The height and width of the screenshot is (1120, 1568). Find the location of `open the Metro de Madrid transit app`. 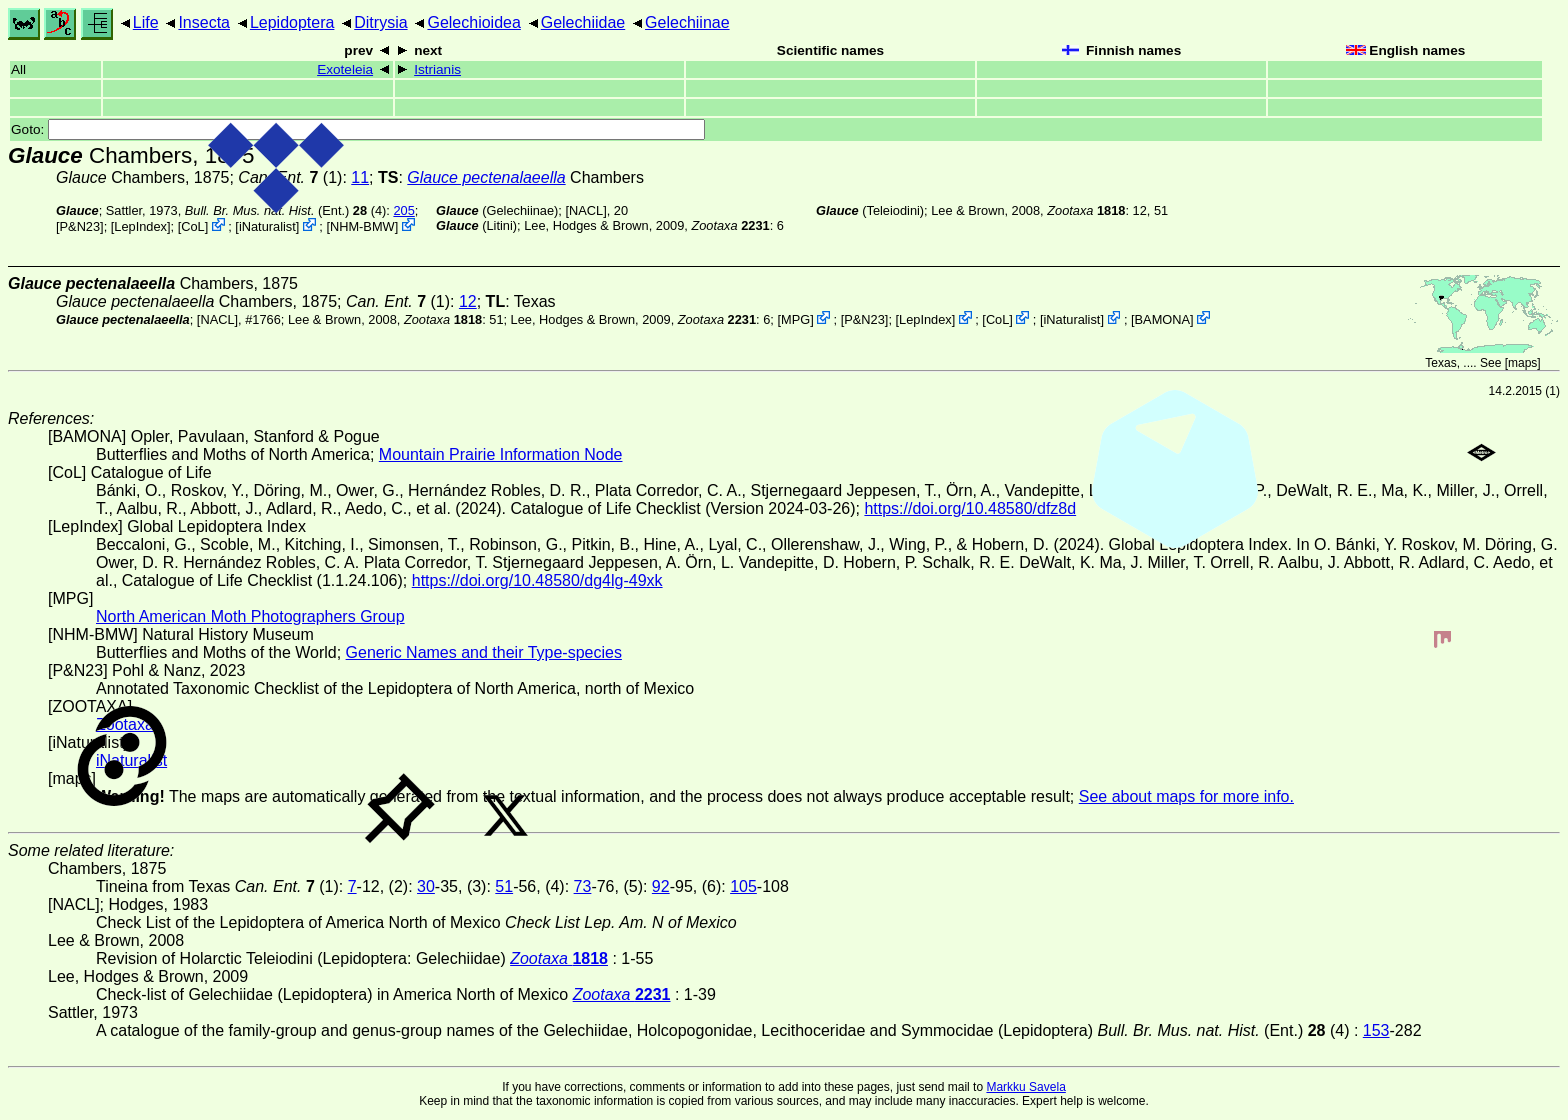

open the Metro de Madrid transit app is located at coordinates (1481, 452).